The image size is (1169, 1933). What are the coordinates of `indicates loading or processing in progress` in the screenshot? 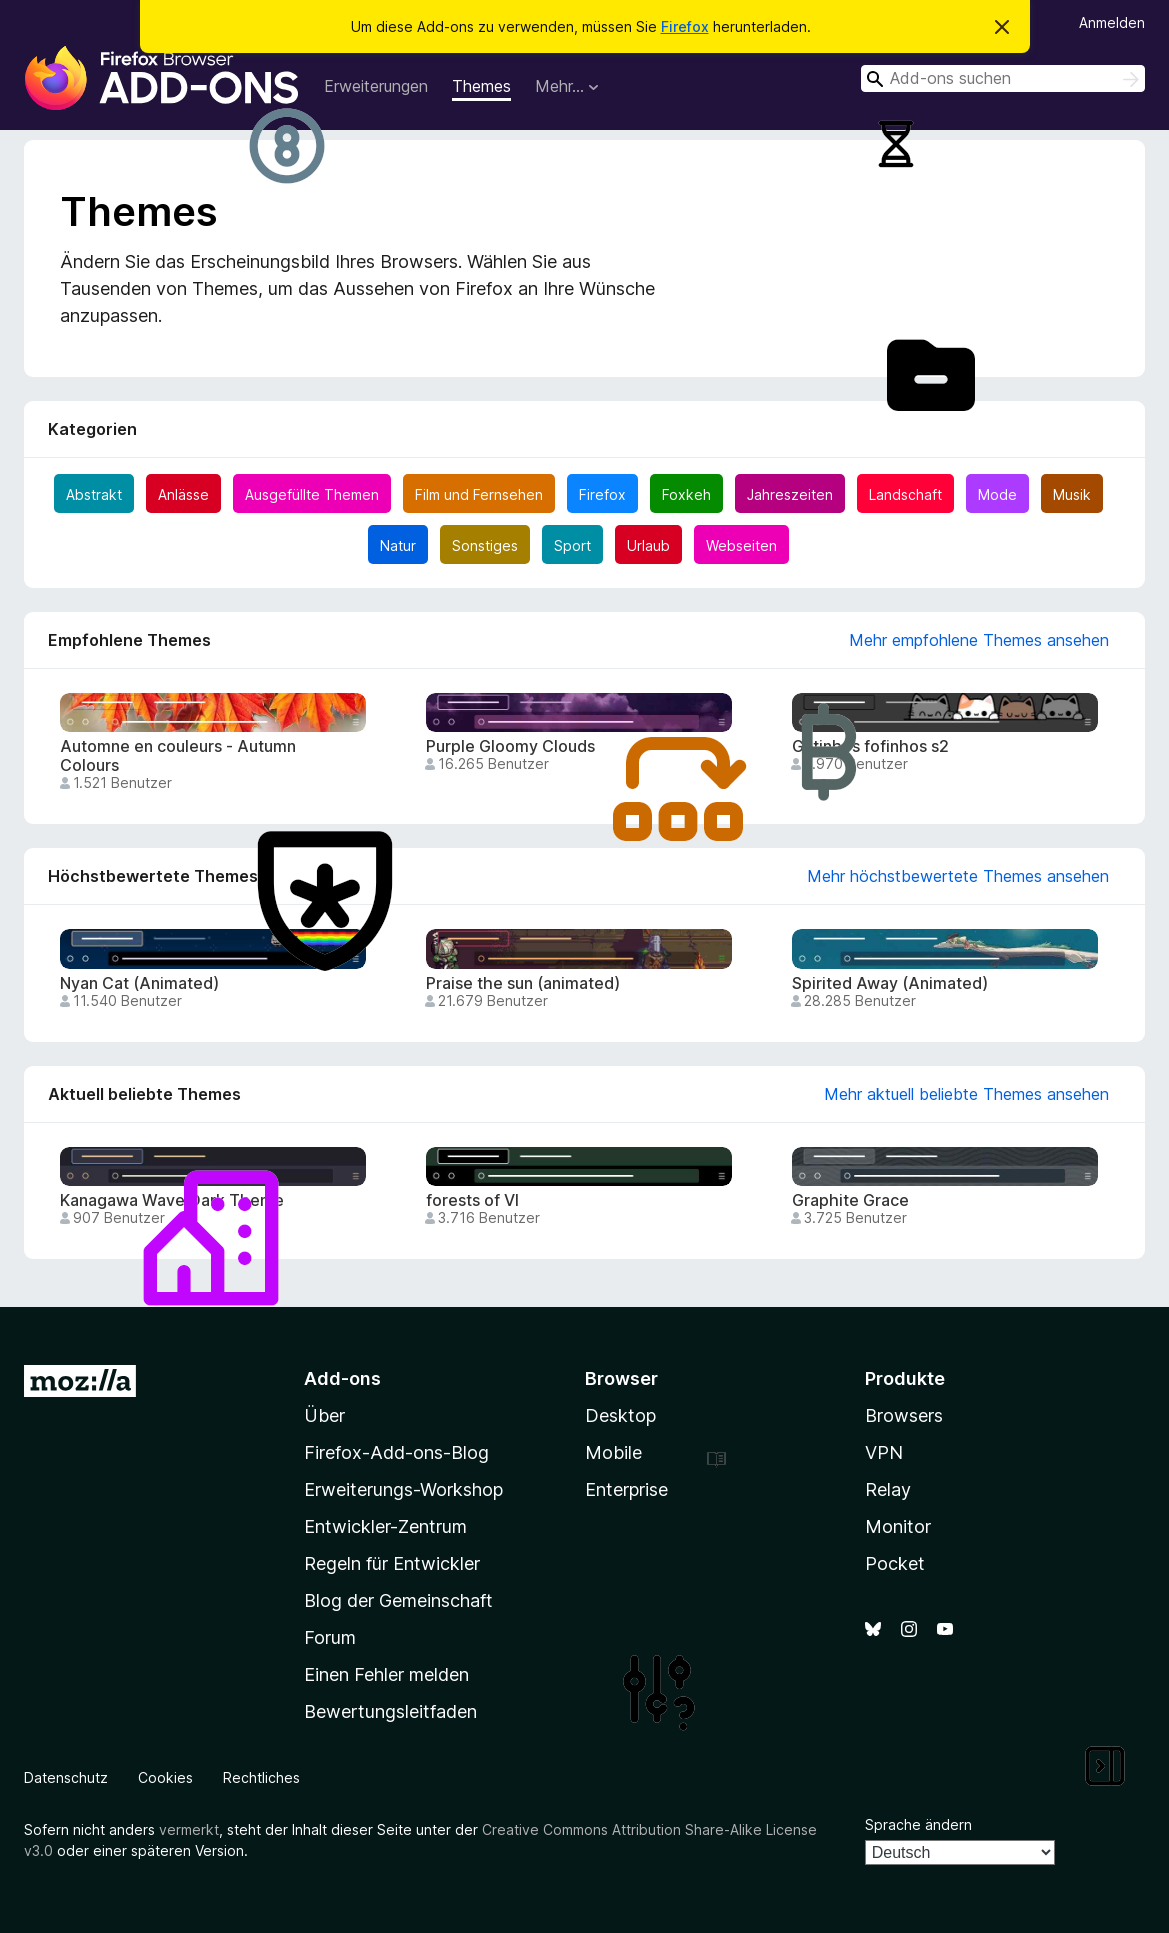 It's located at (896, 144).